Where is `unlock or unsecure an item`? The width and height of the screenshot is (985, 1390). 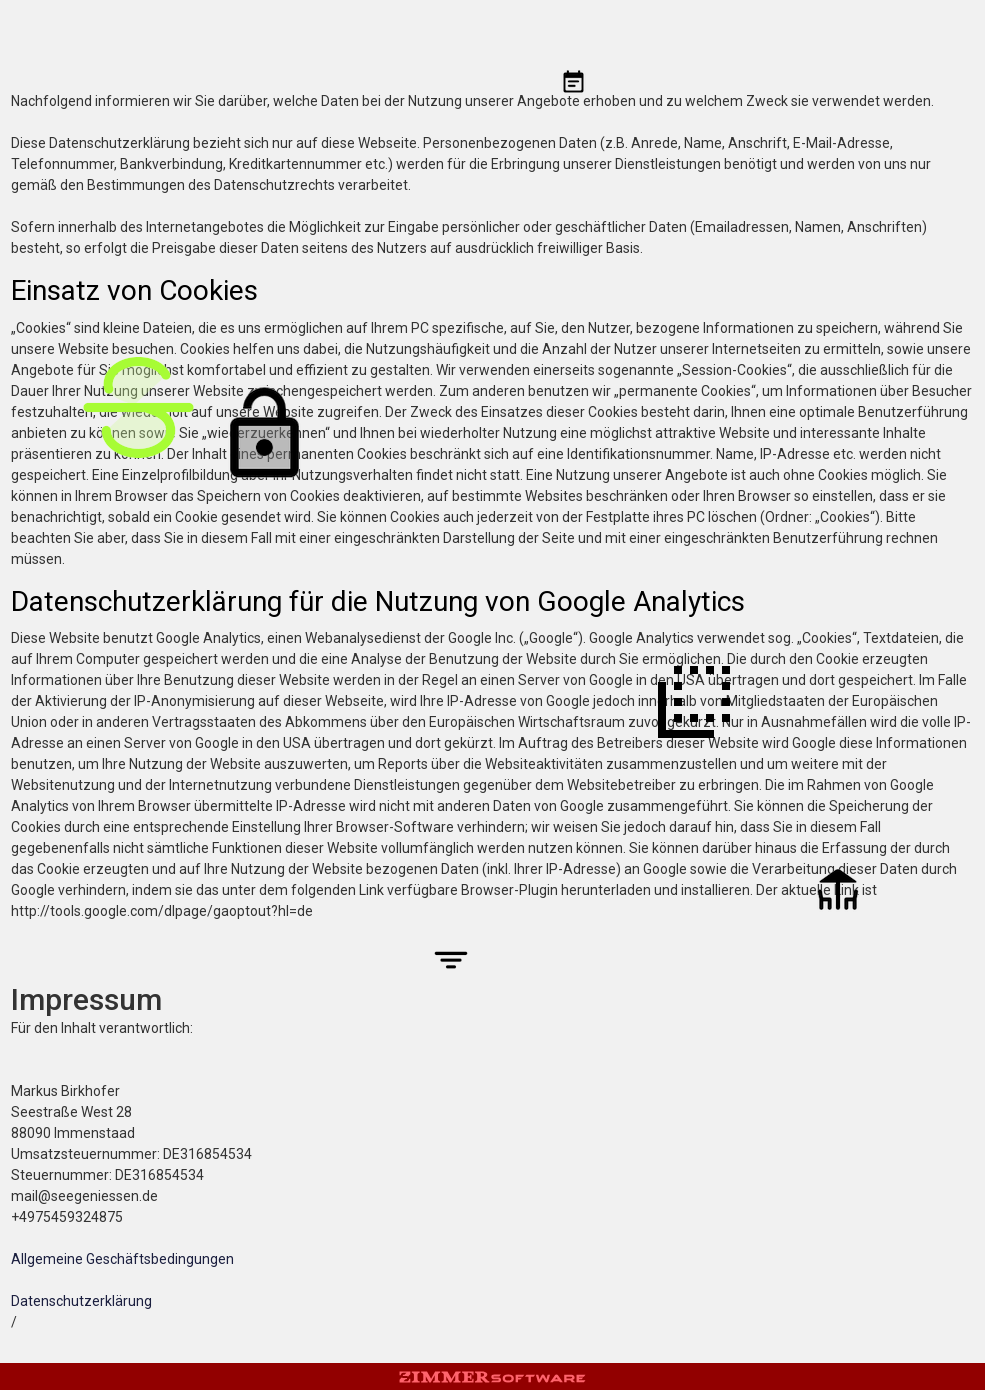 unlock or unsecure an item is located at coordinates (264, 434).